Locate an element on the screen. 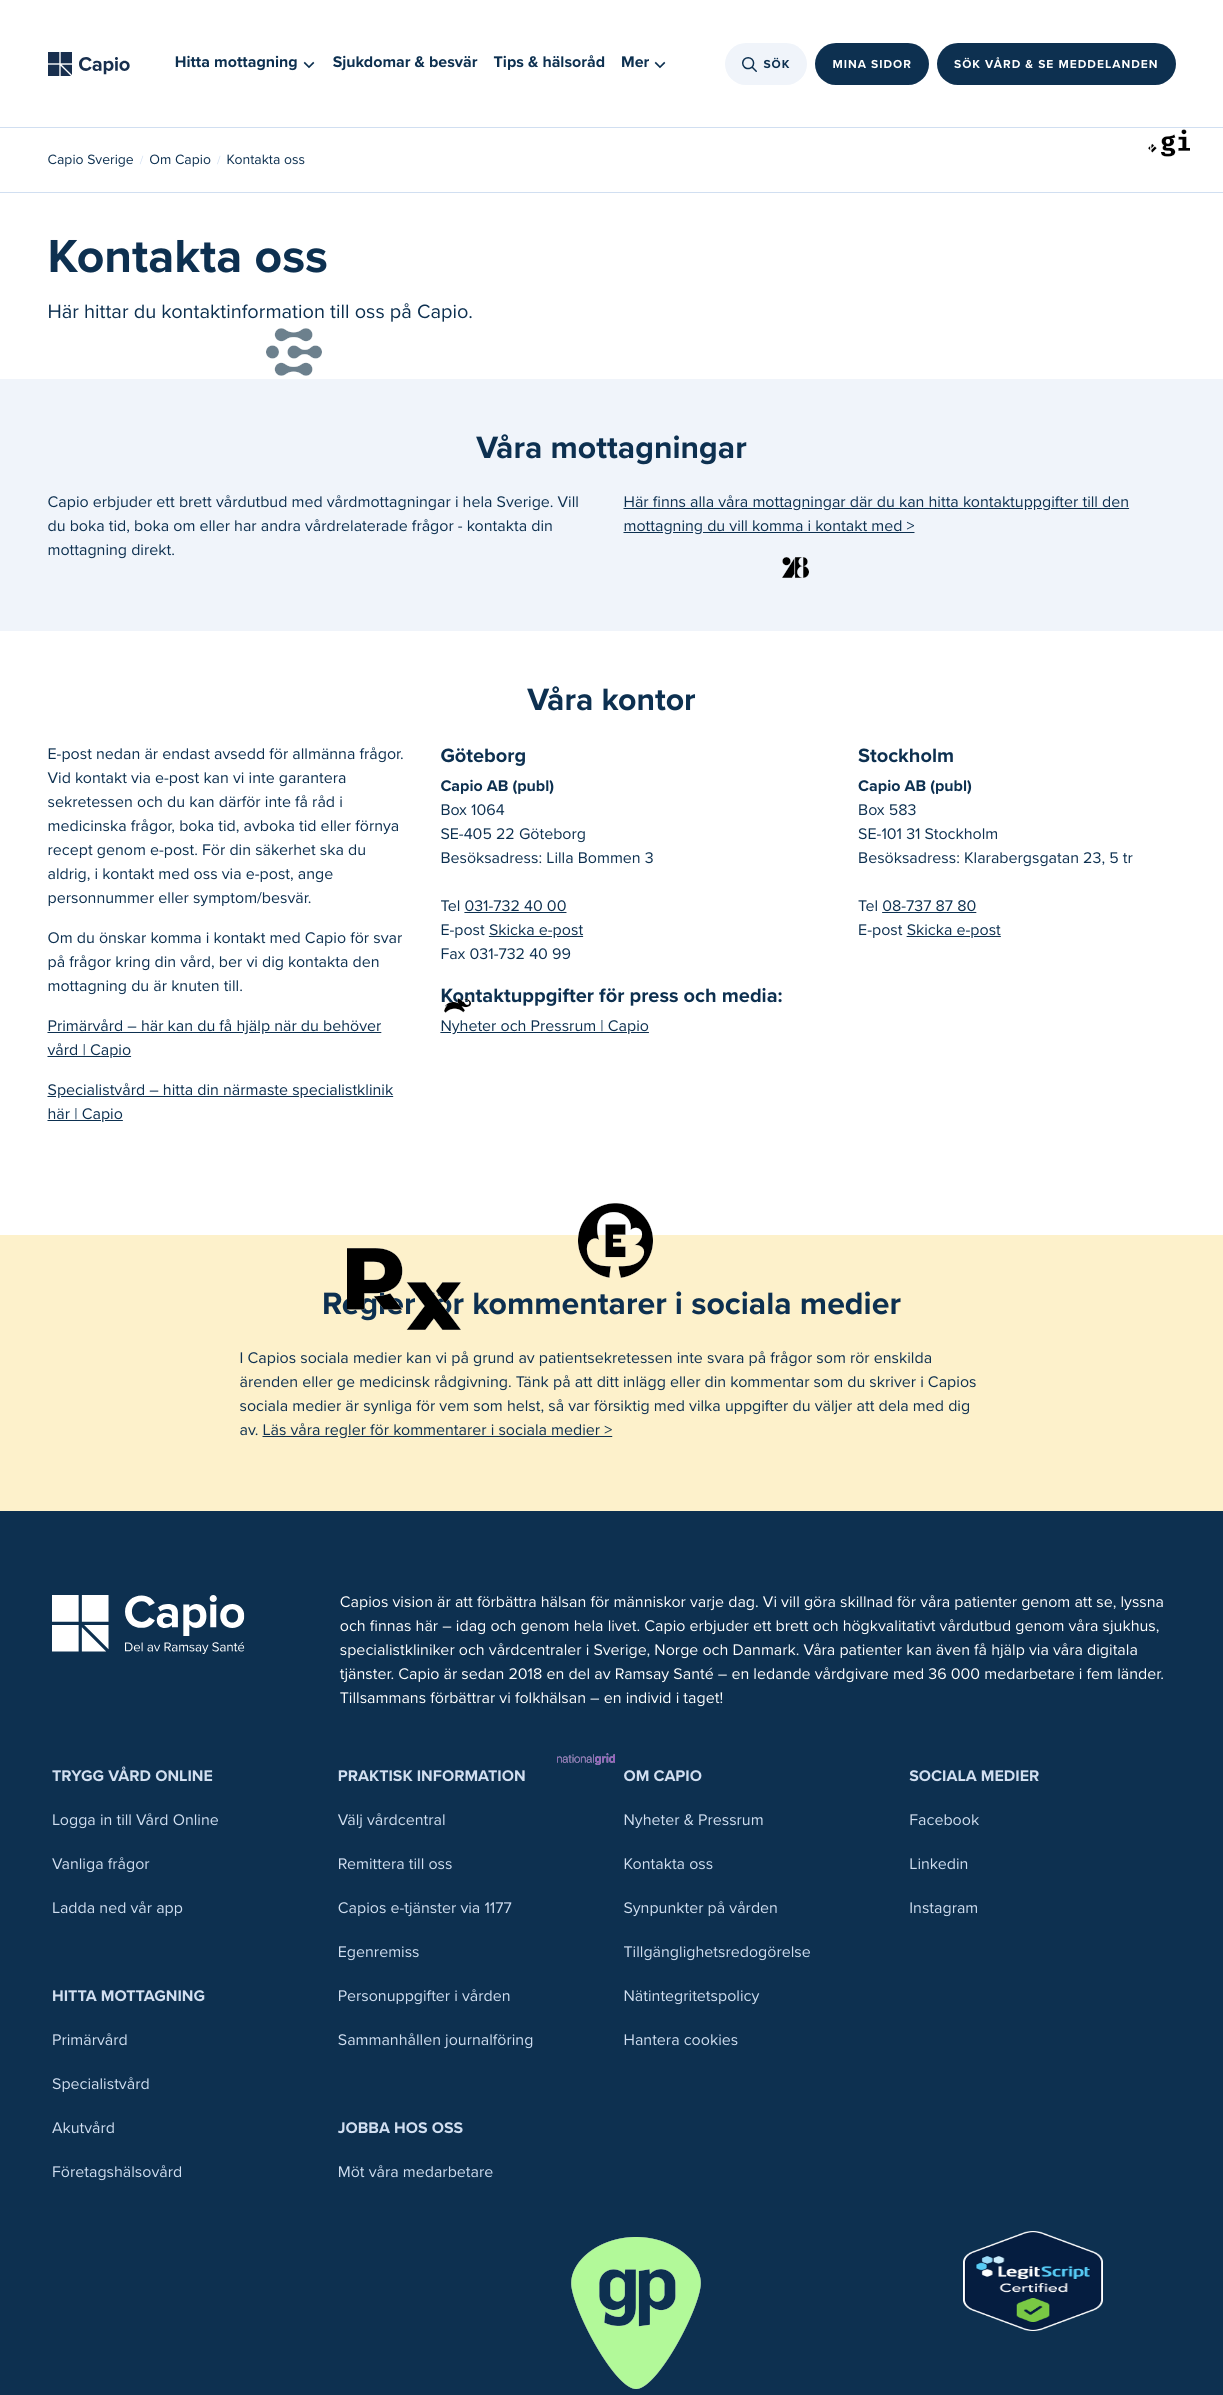 This screenshot has width=1223, height=2395. animal planet brand logo is located at coordinates (457, 1005).